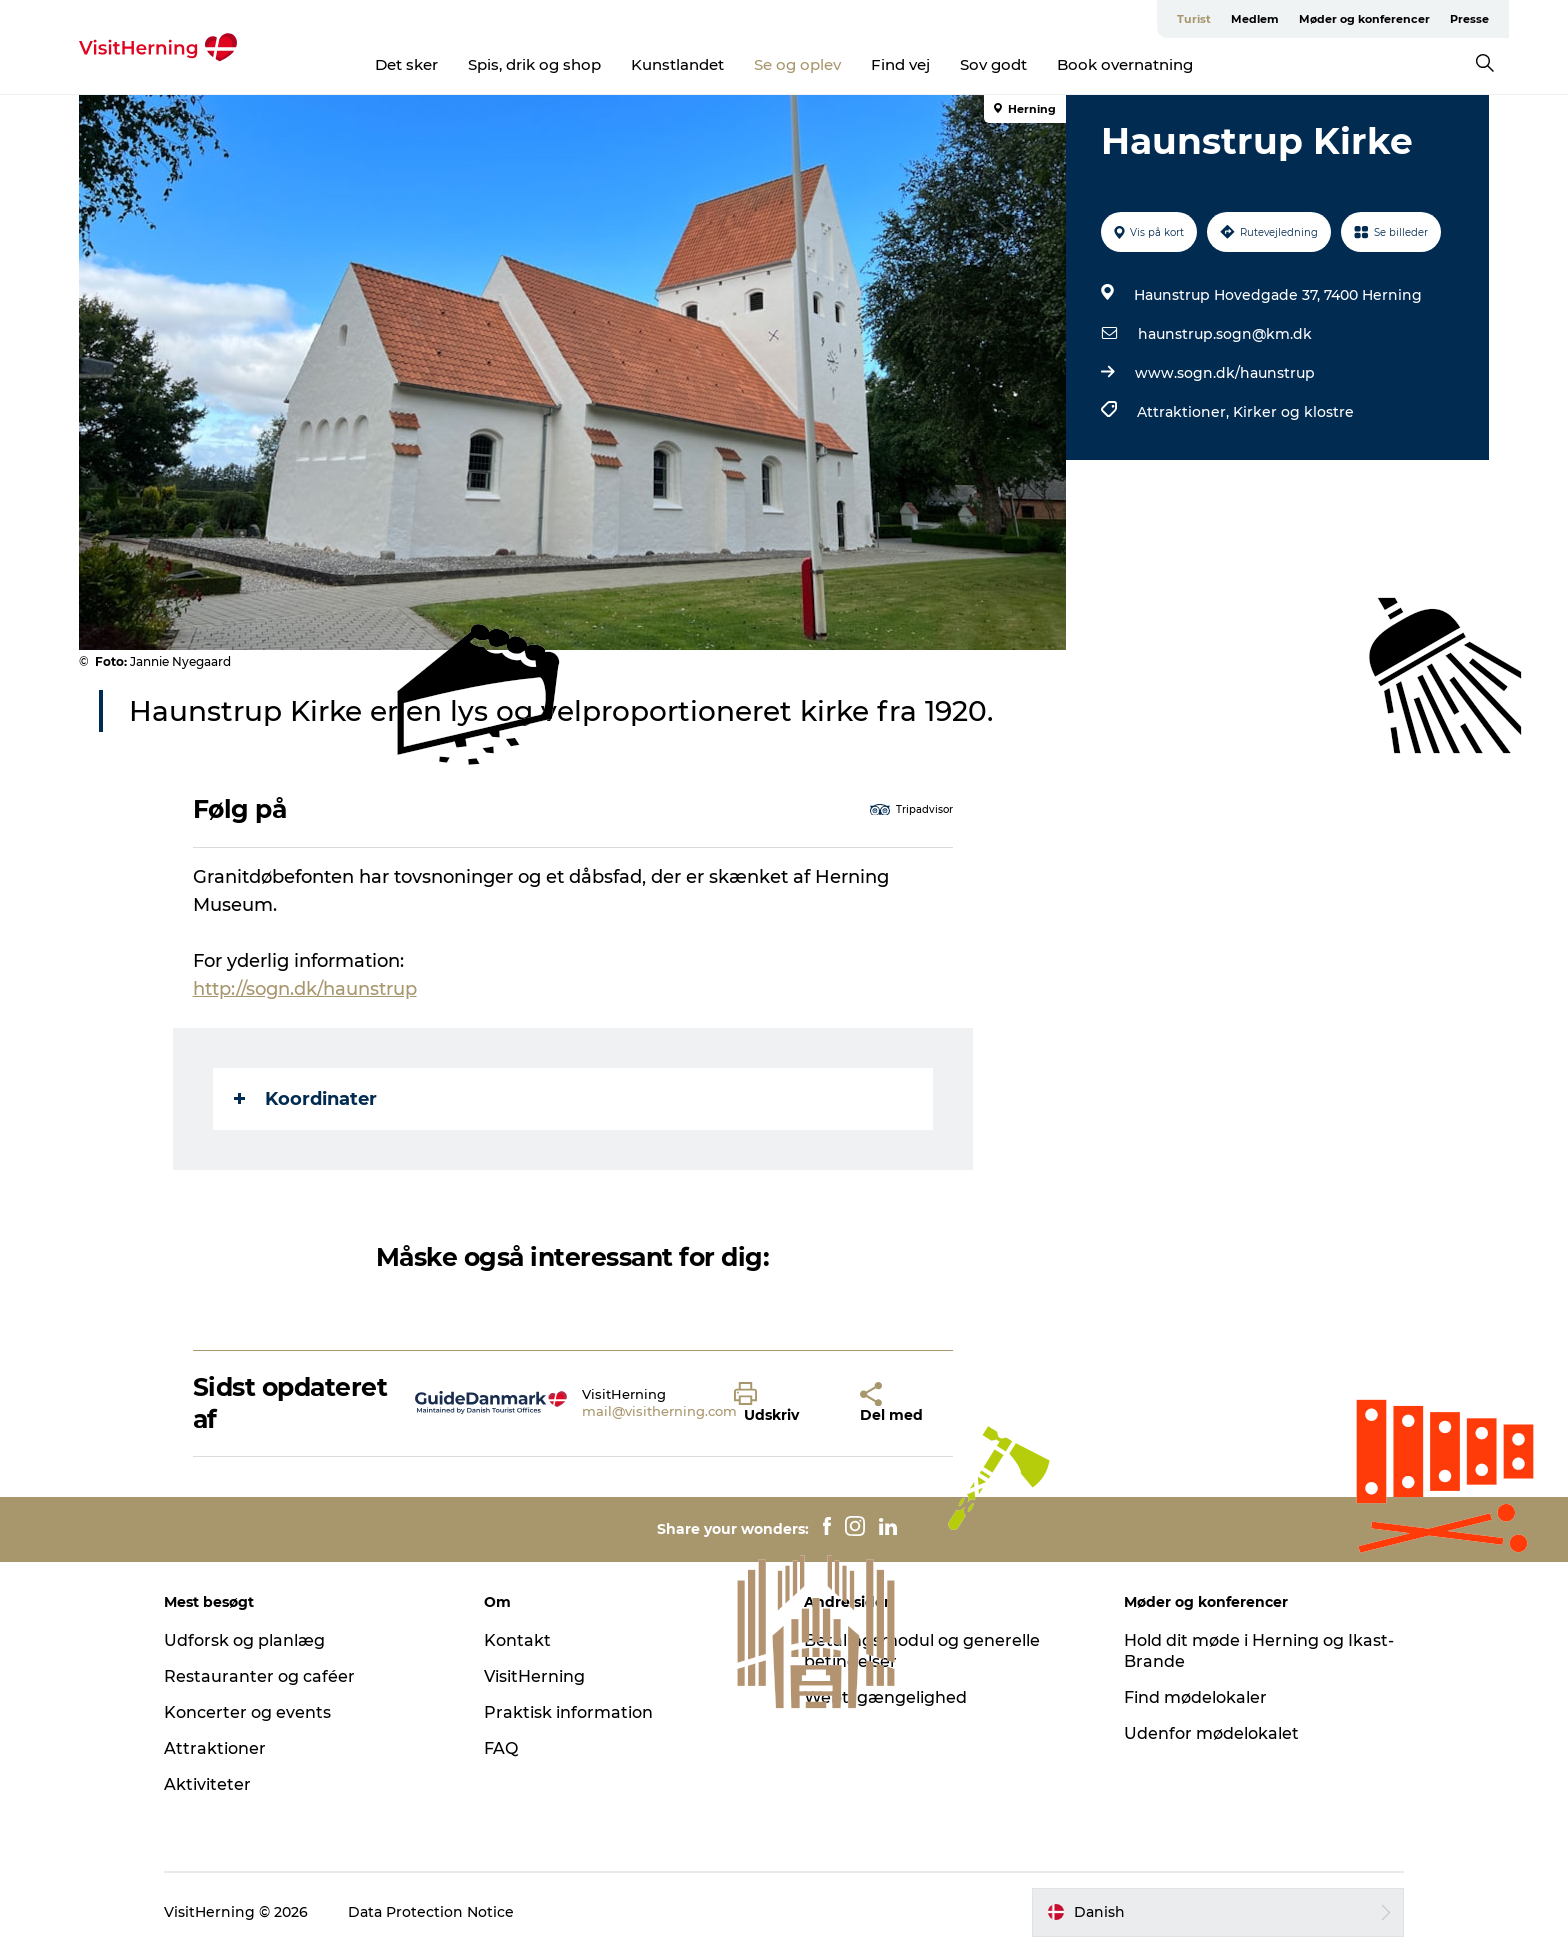  I want to click on access music or sound settings, so click(1445, 1476).